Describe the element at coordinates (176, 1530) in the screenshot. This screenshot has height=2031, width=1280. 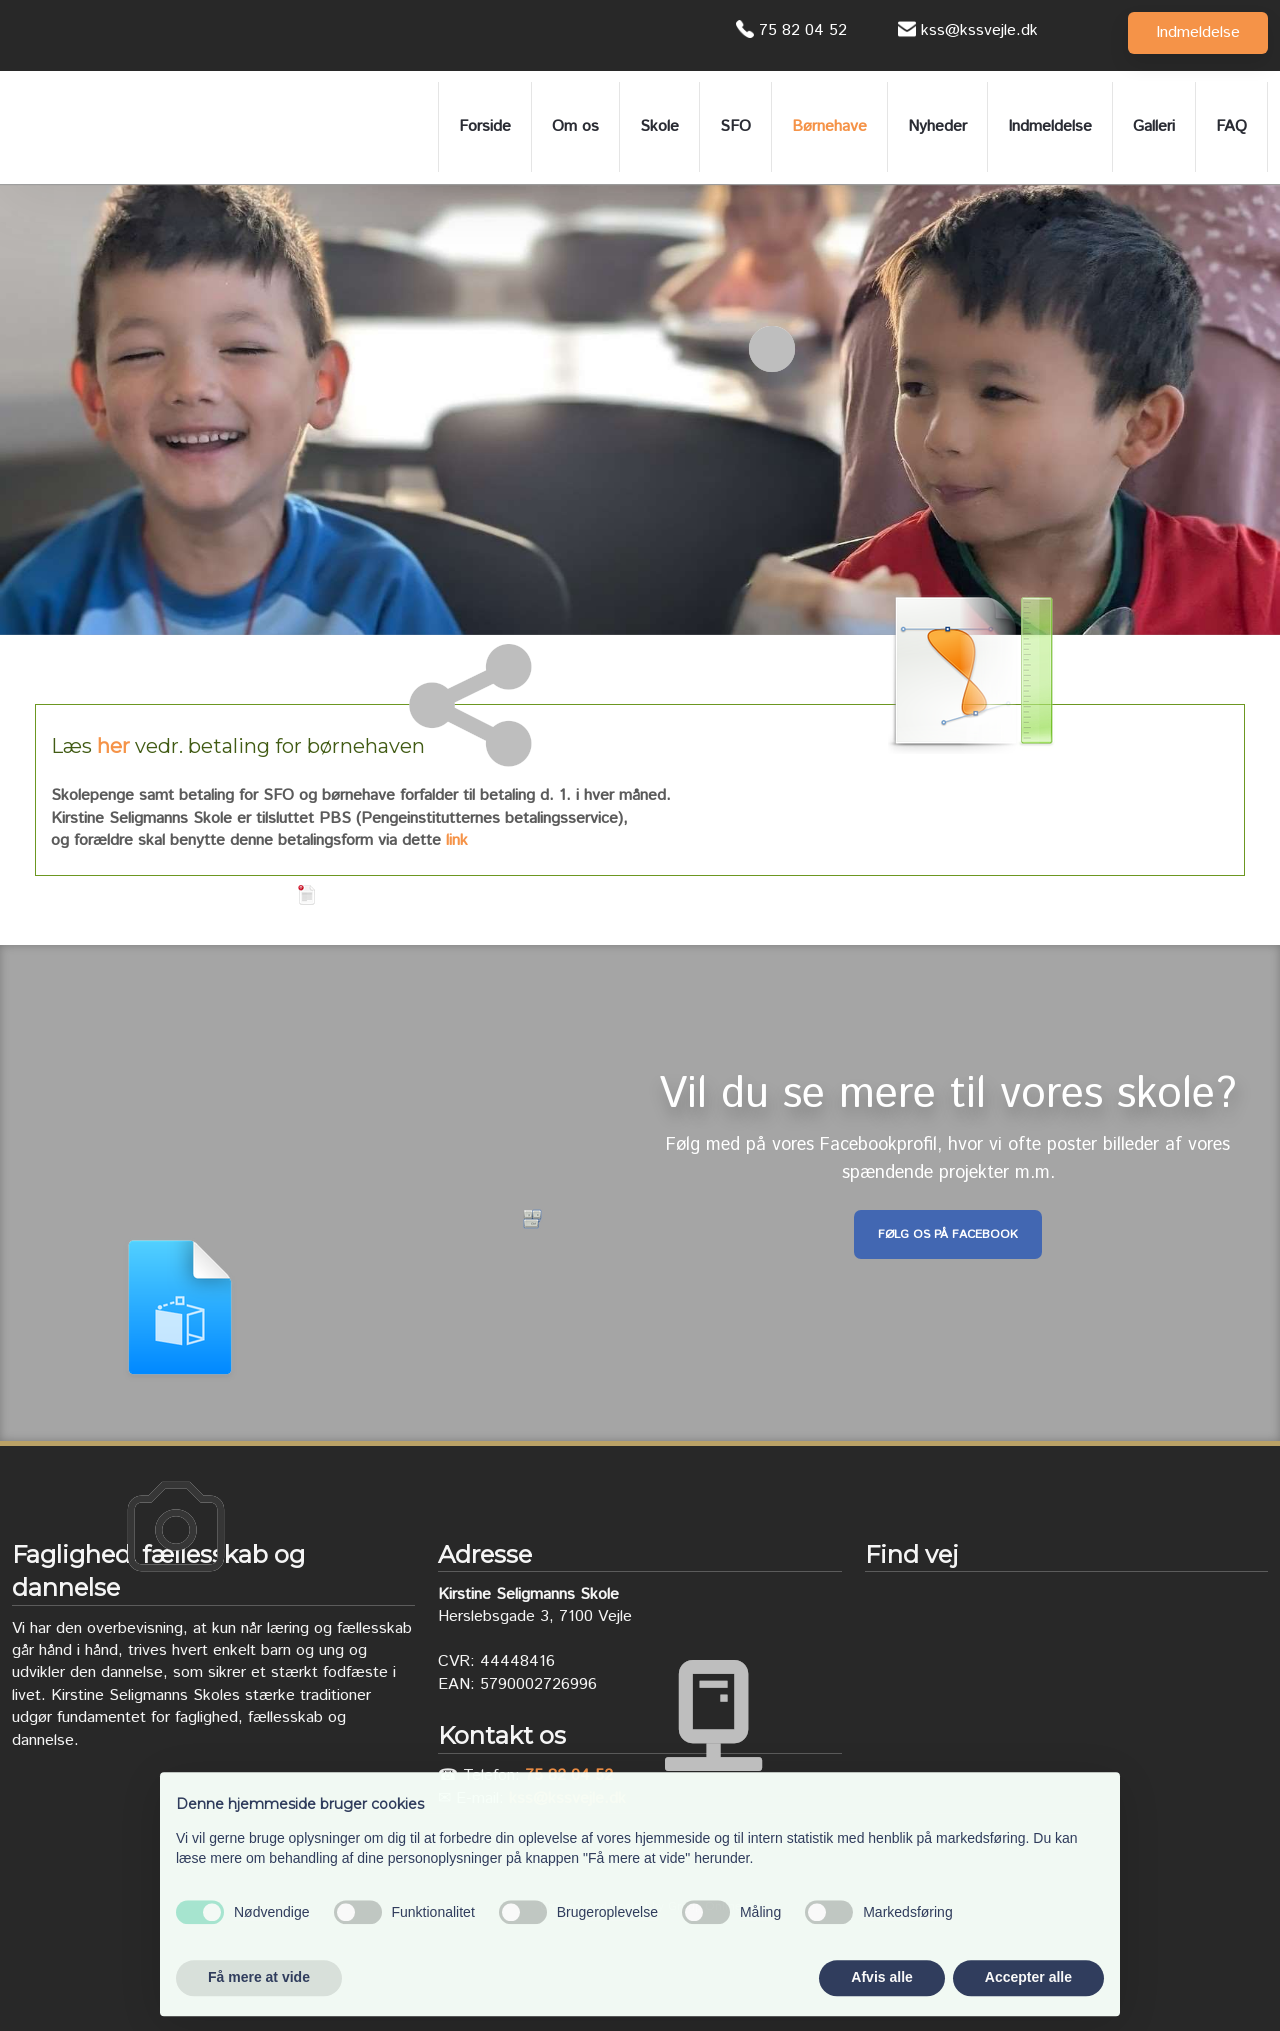
I see `open the camera app` at that location.